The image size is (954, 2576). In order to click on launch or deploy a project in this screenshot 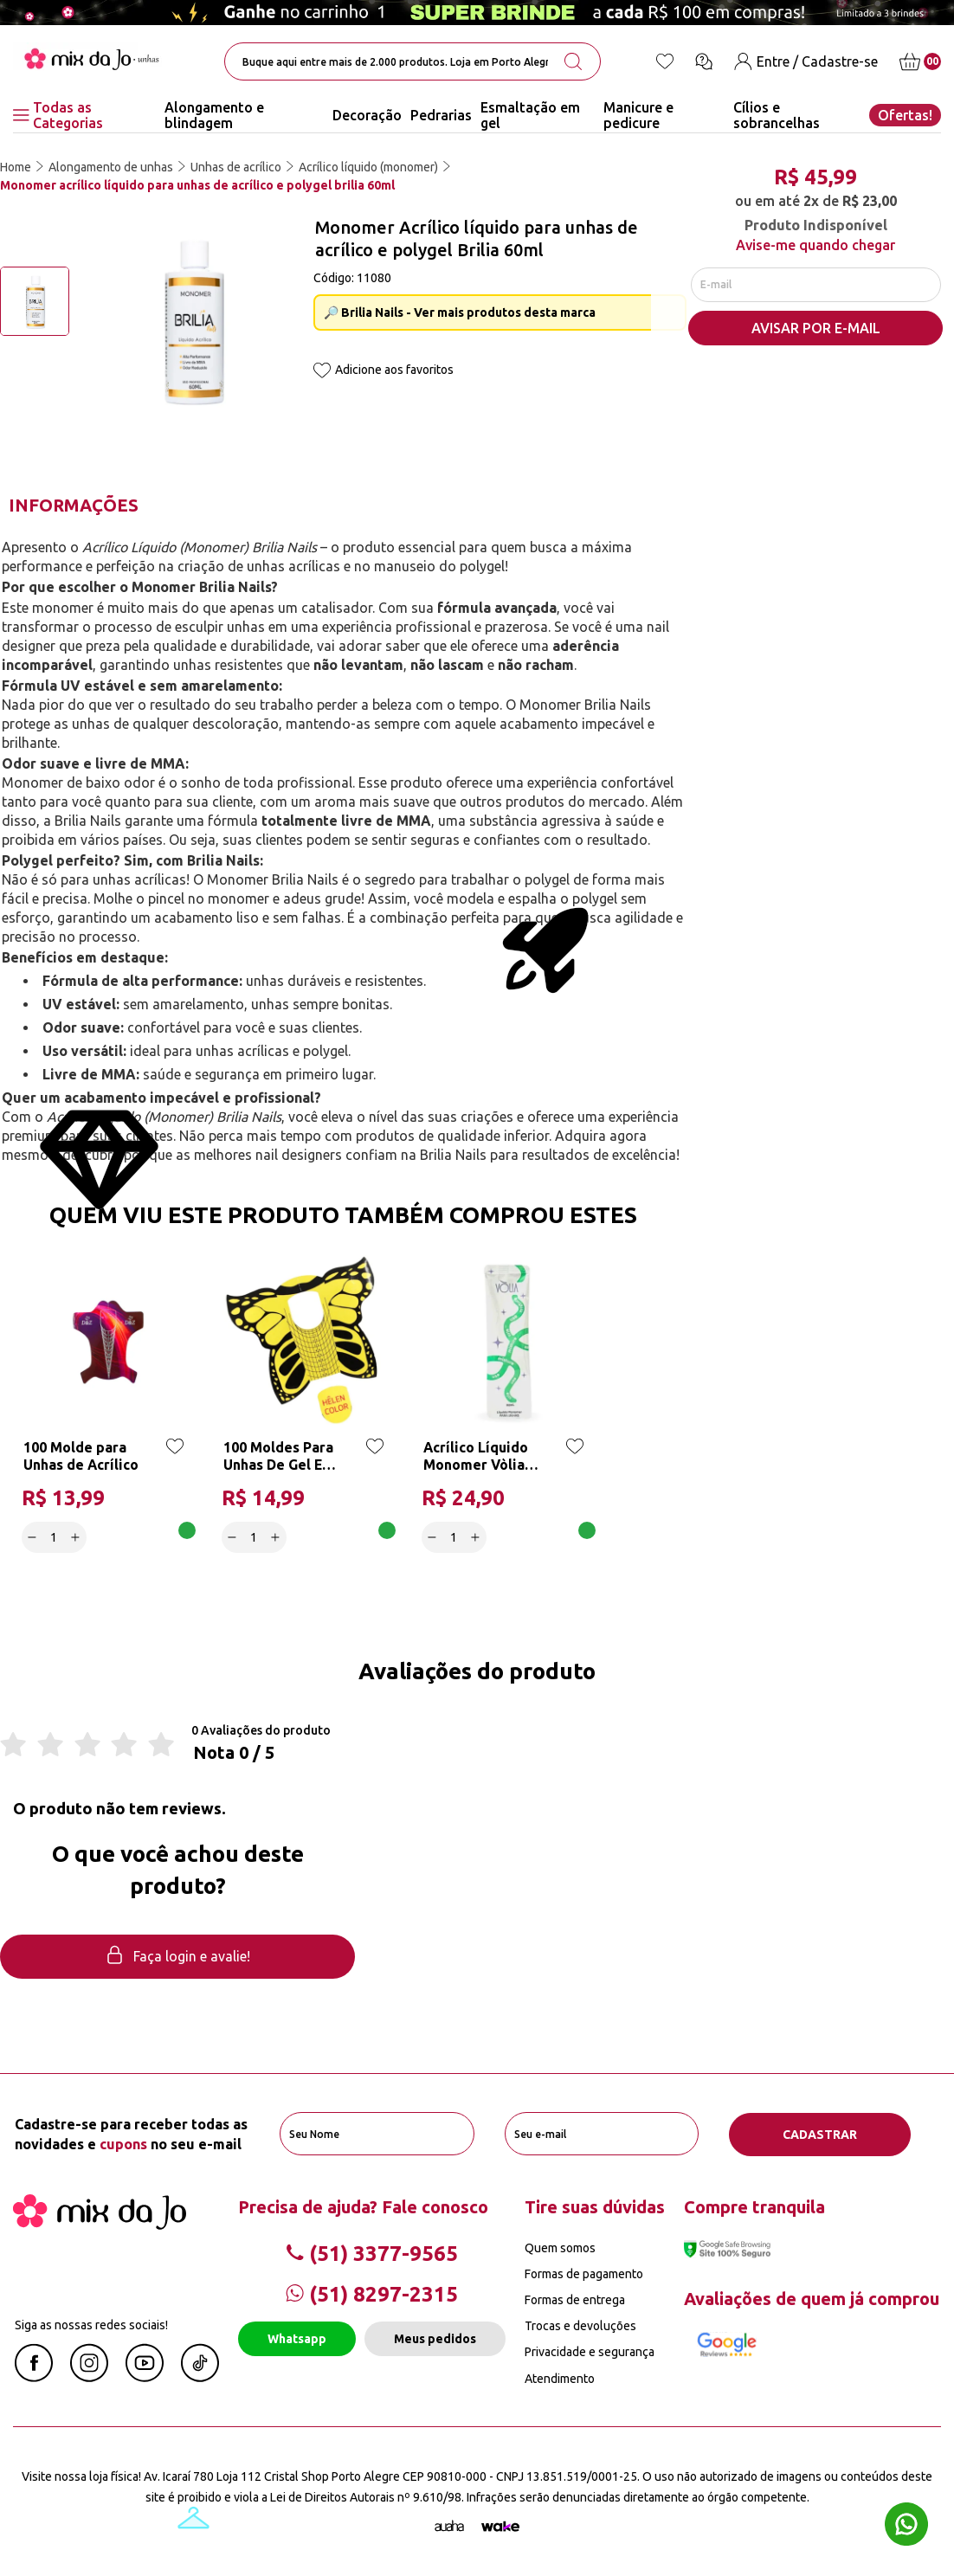, I will do `click(547, 949)`.